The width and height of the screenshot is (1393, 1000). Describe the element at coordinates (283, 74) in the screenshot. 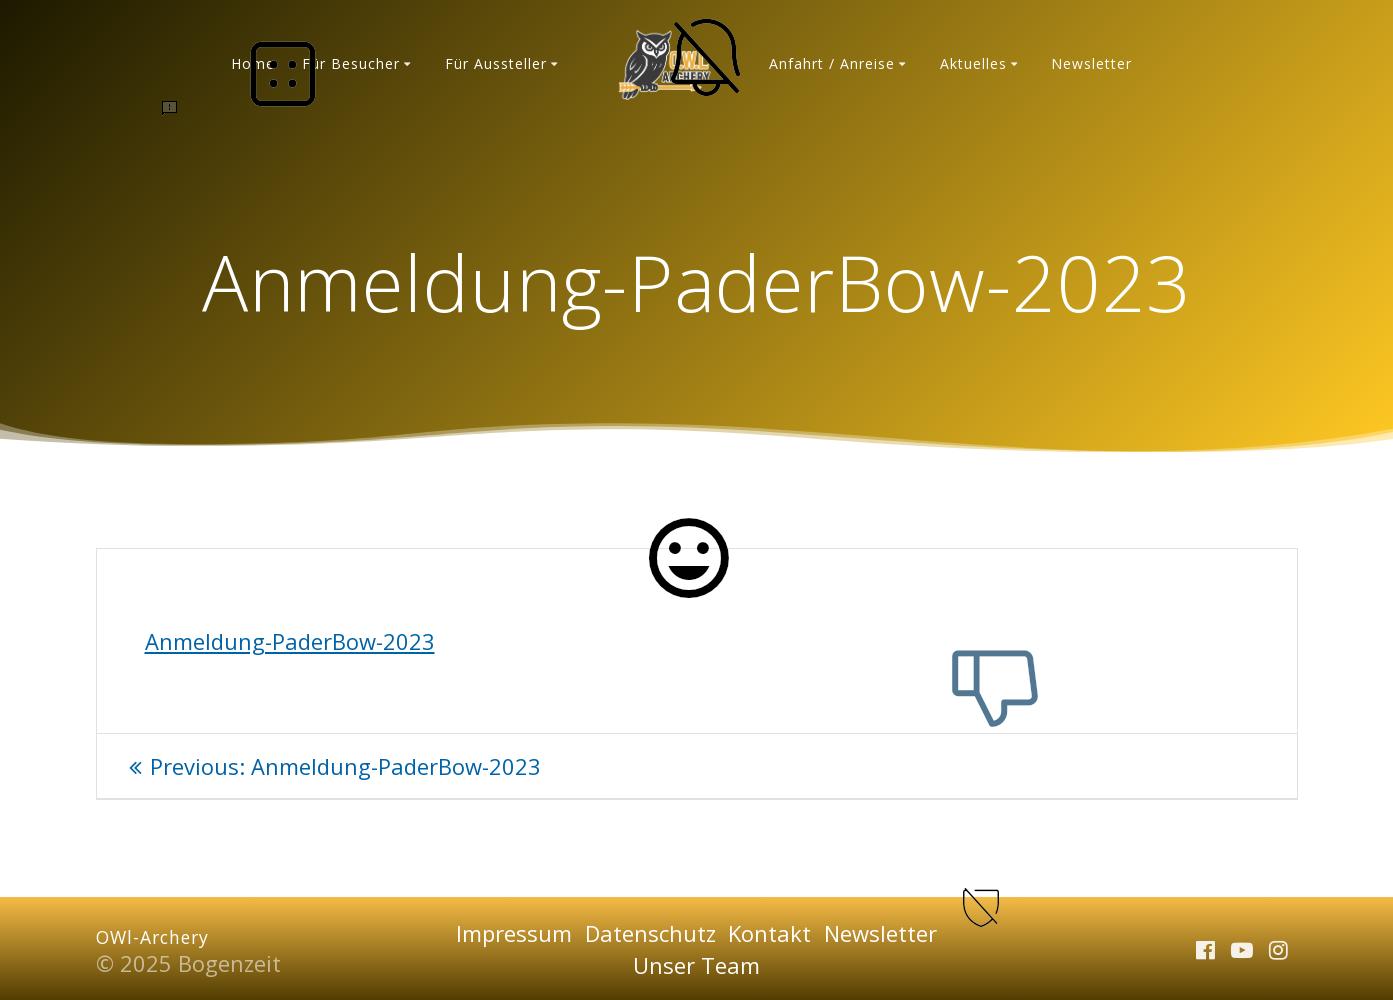

I see `roll or randomize with a value of four` at that location.